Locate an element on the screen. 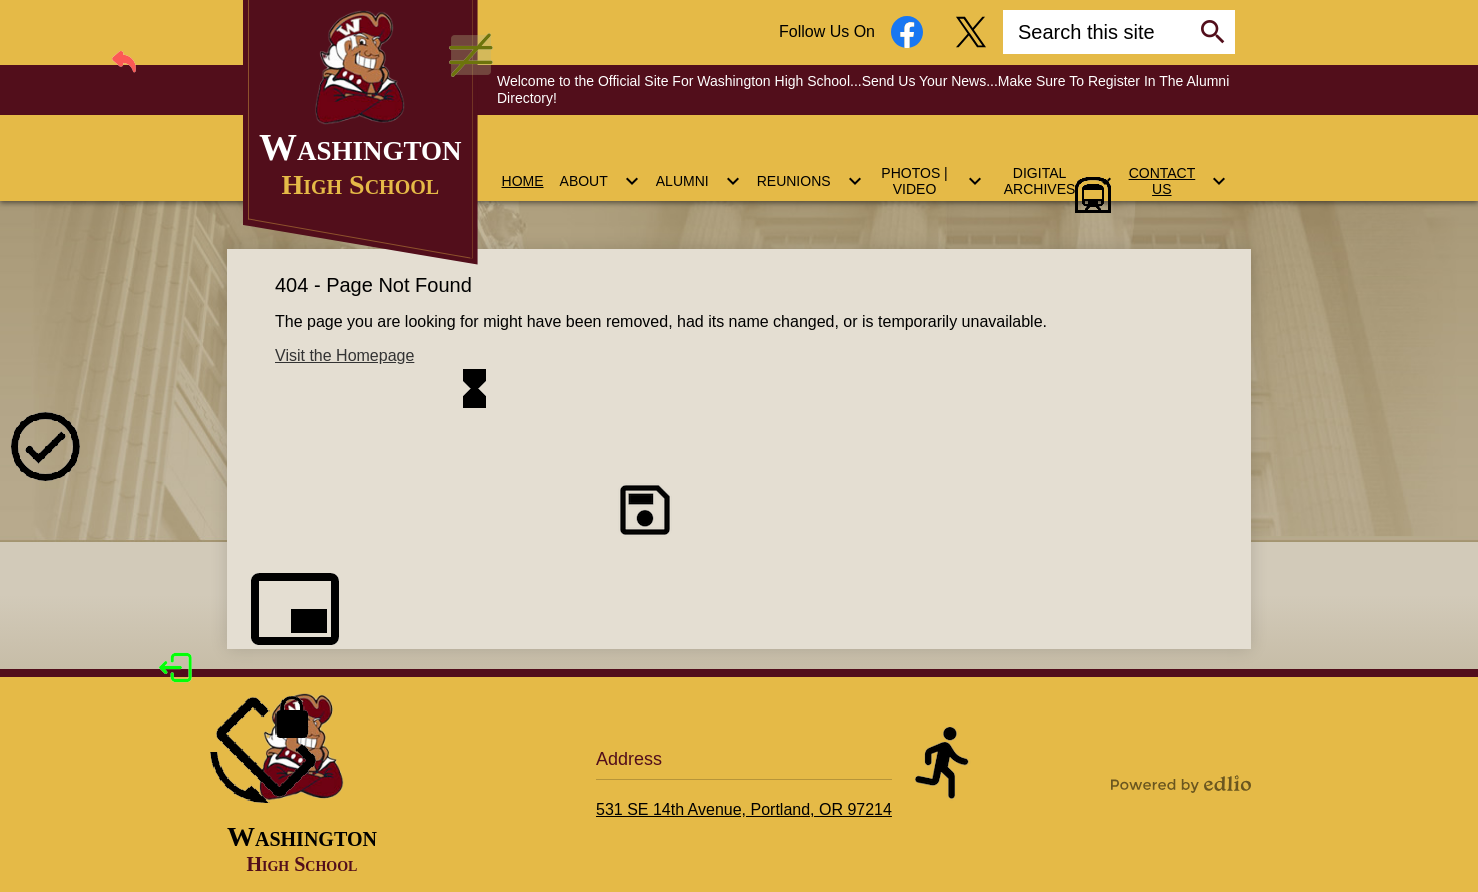  view subway or metro transit options is located at coordinates (1093, 195).